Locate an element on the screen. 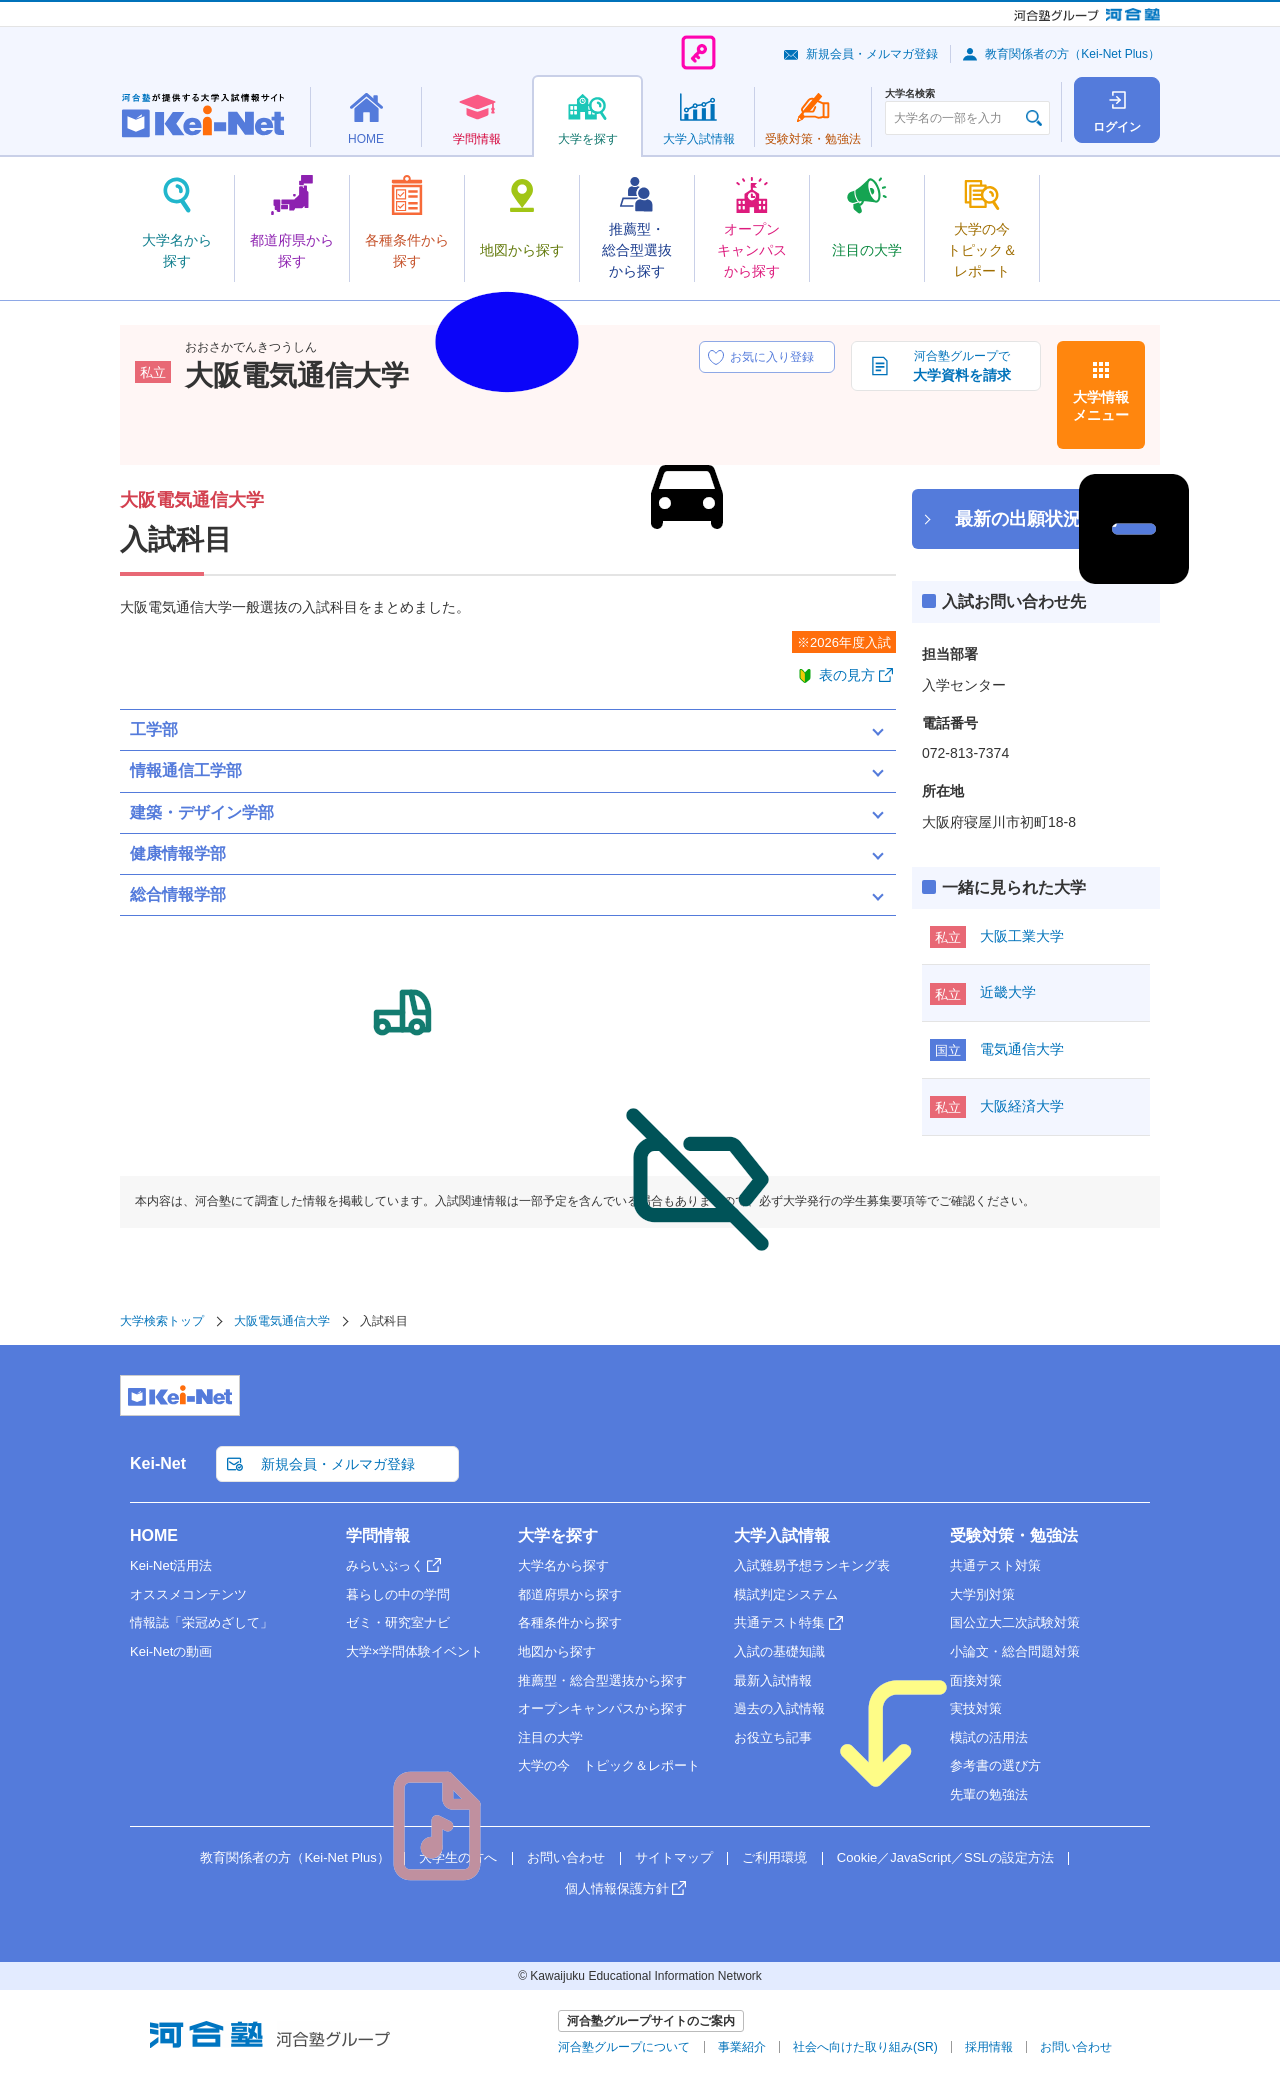 Image resolution: width=1280 pixels, height=2079 pixels. open an audio or music file is located at coordinates (437, 1826).